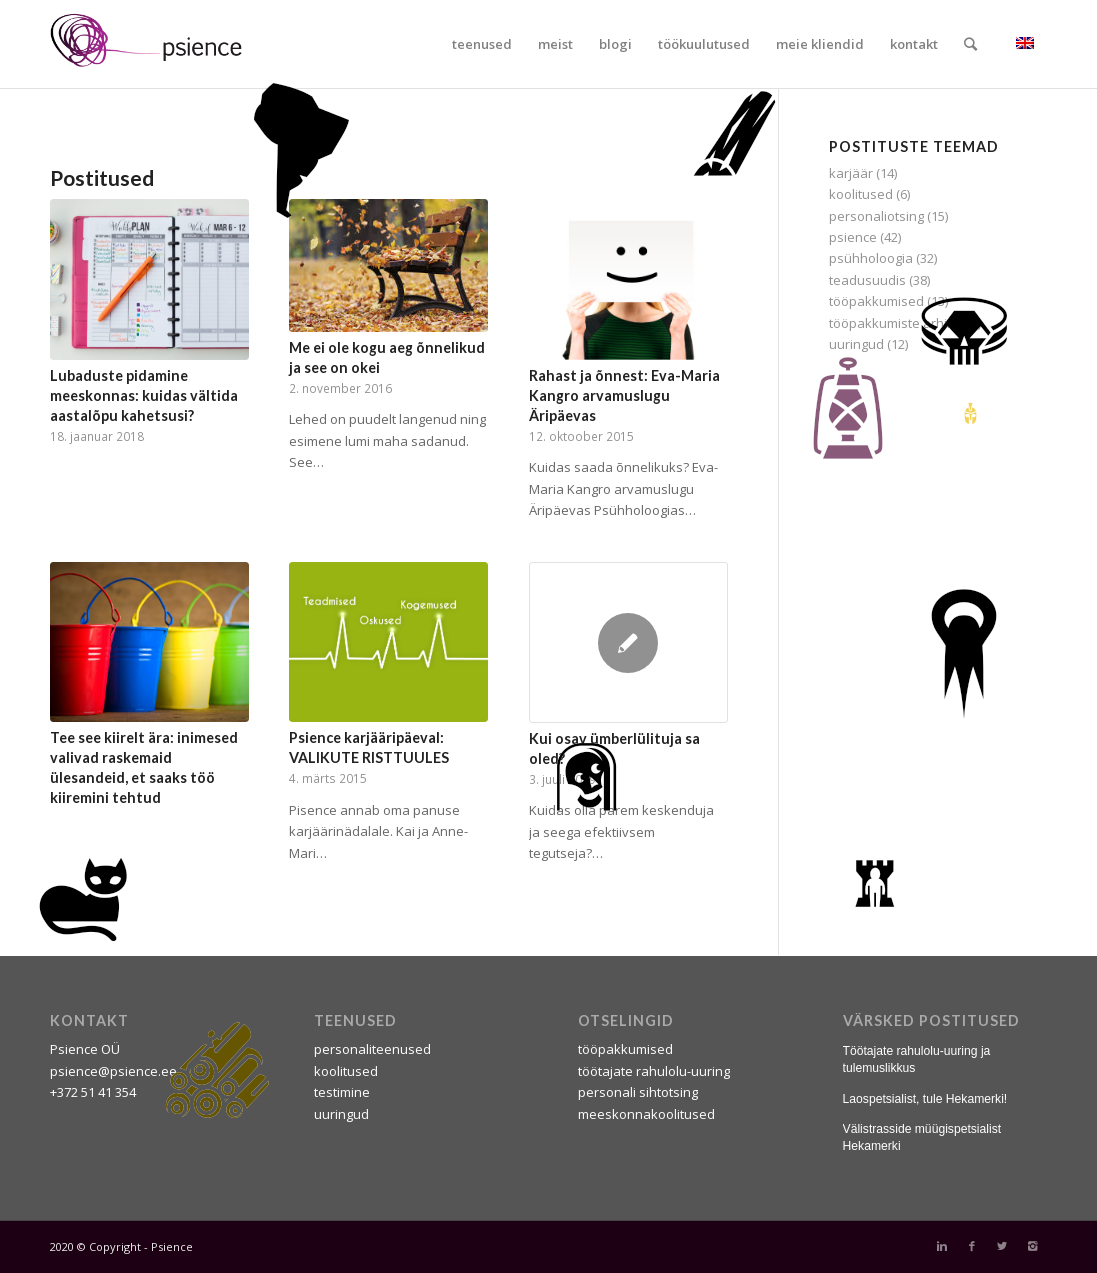  I want to click on access defensive structures or fortifications, so click(874, 883).